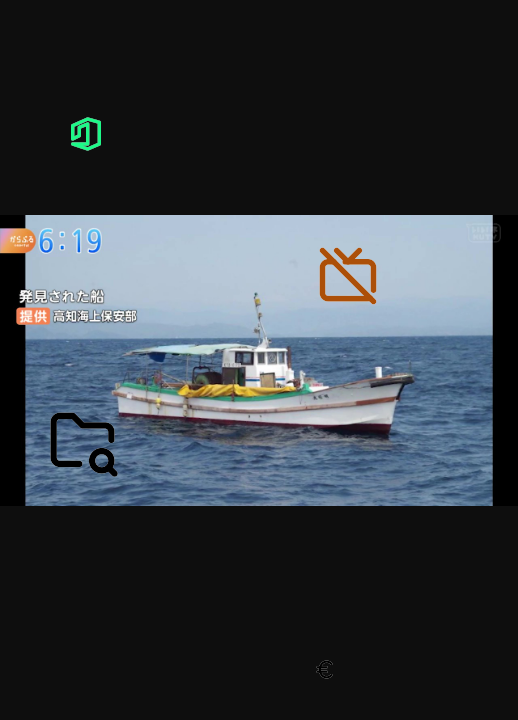 The width and height of the screenshot is (518, 720). I want to click on indicates euro currency or pricing, so click(325, 669).